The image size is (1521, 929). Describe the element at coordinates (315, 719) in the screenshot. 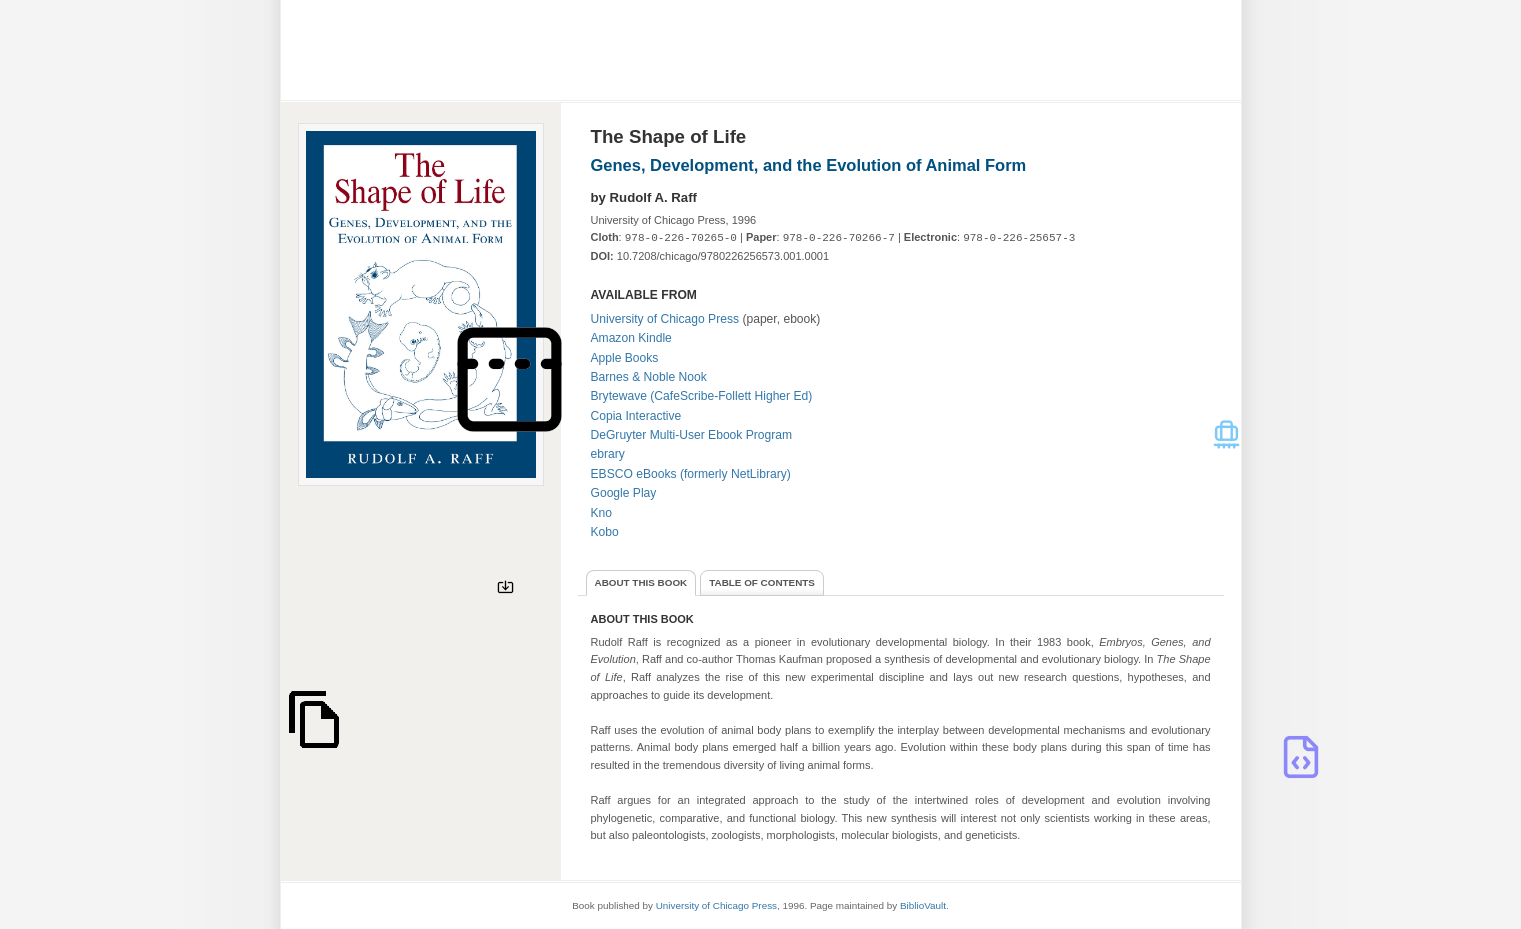

I see `copy file to clipboard` at that location.